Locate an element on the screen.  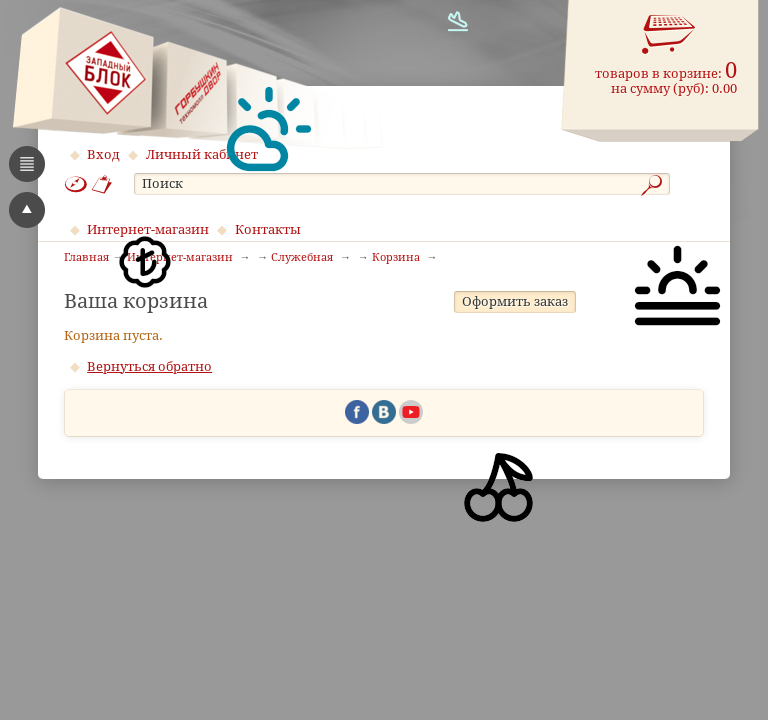
view current weather conditions is located at coordinates (269, 129).